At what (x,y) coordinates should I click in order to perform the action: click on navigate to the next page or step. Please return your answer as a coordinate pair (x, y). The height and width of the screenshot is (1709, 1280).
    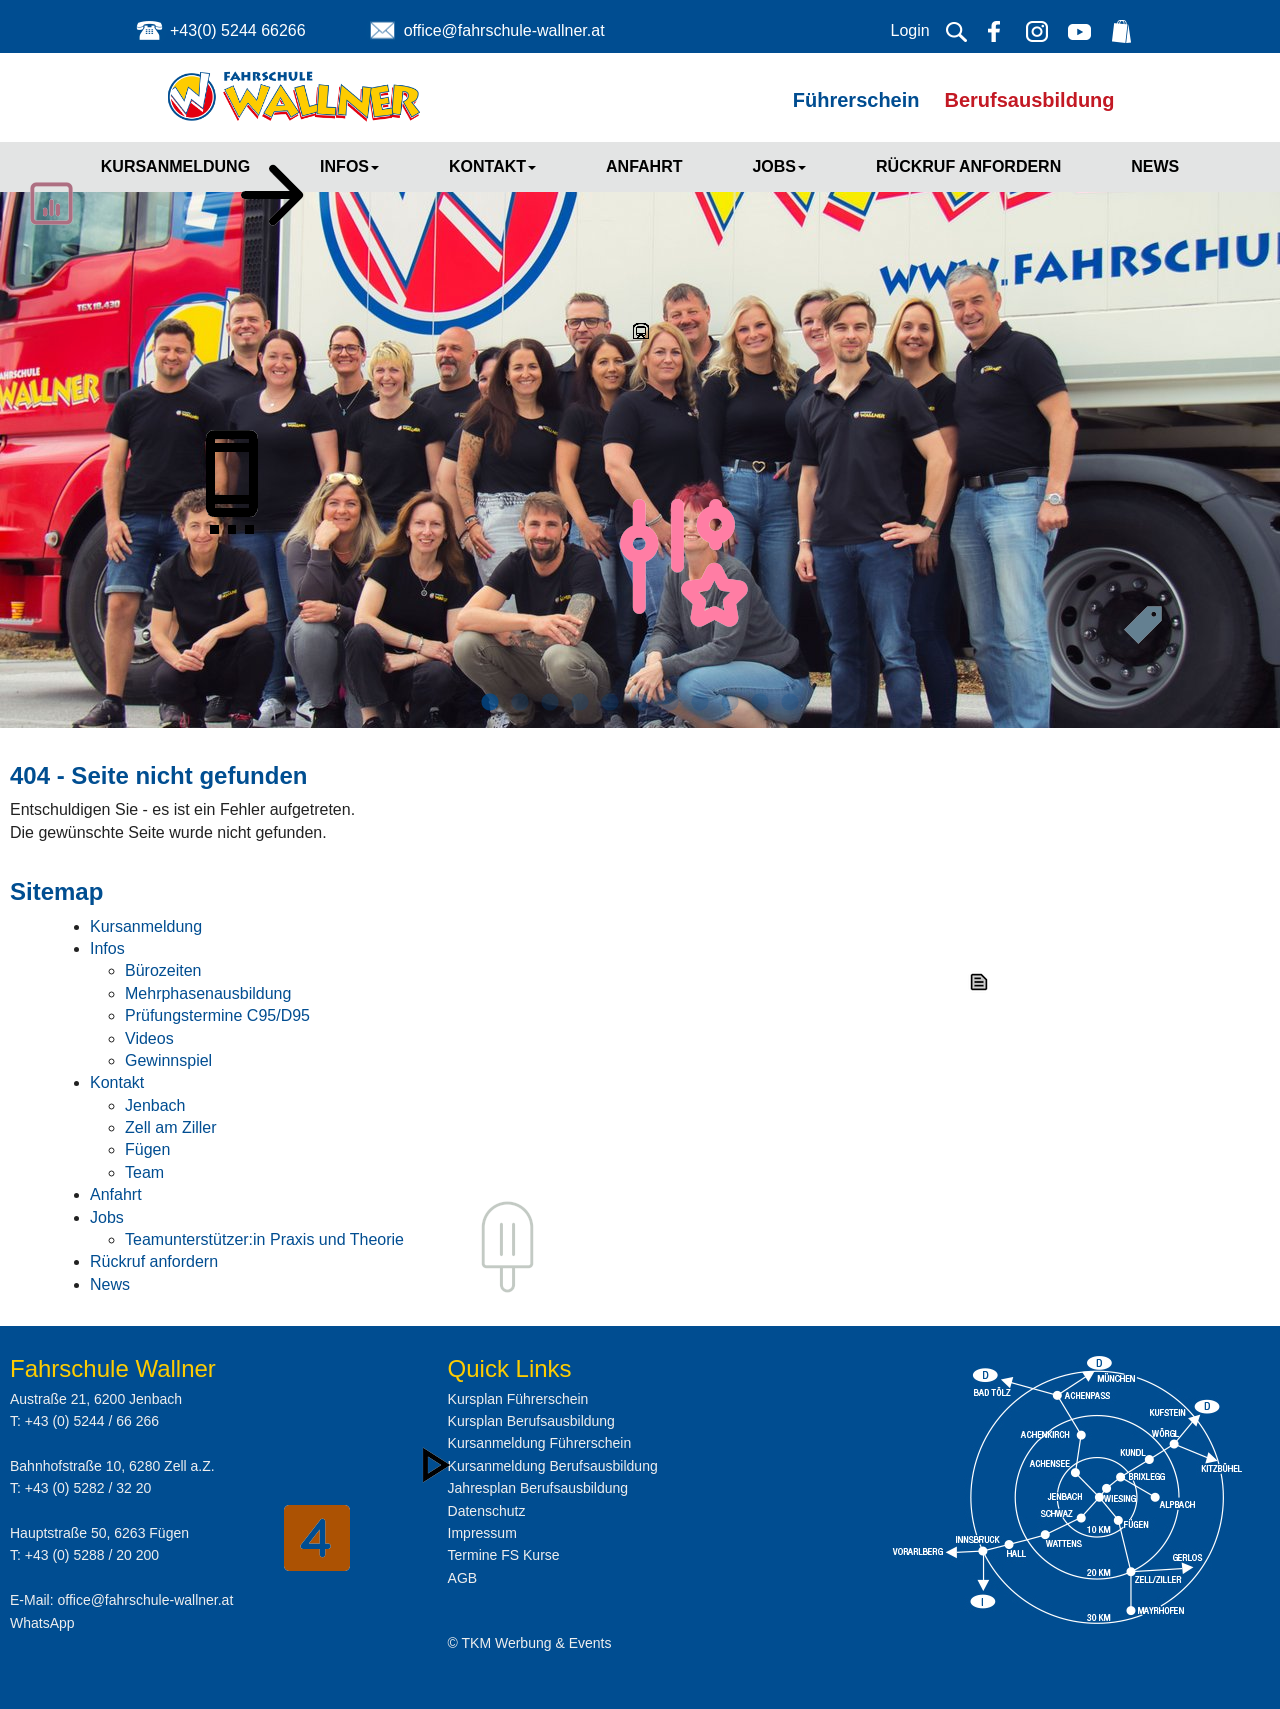
    Looking at the image, I should click on (273, 195).